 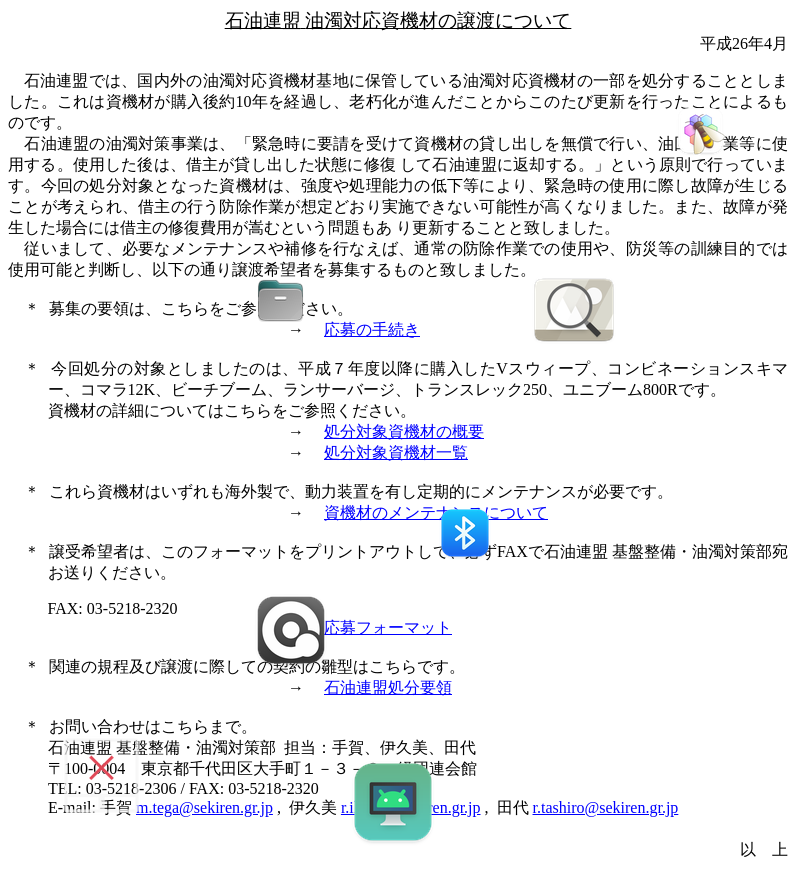 I want to click on touchpad is disabled or unavailable, so click(x=101, y=775).